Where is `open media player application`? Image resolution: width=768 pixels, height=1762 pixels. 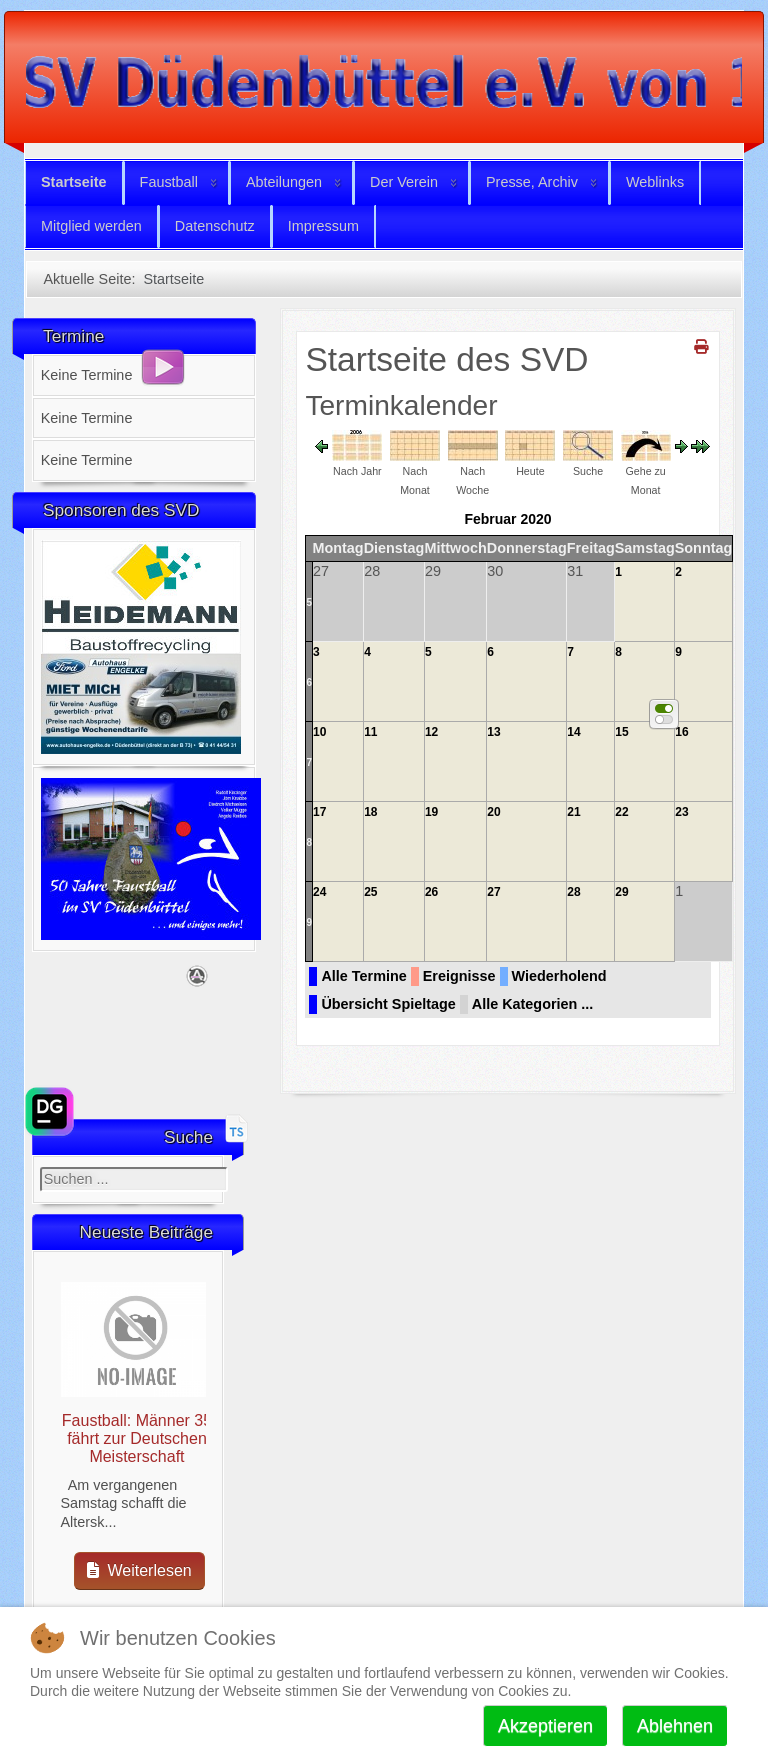
open media player application is located at coordinates (163, 367).